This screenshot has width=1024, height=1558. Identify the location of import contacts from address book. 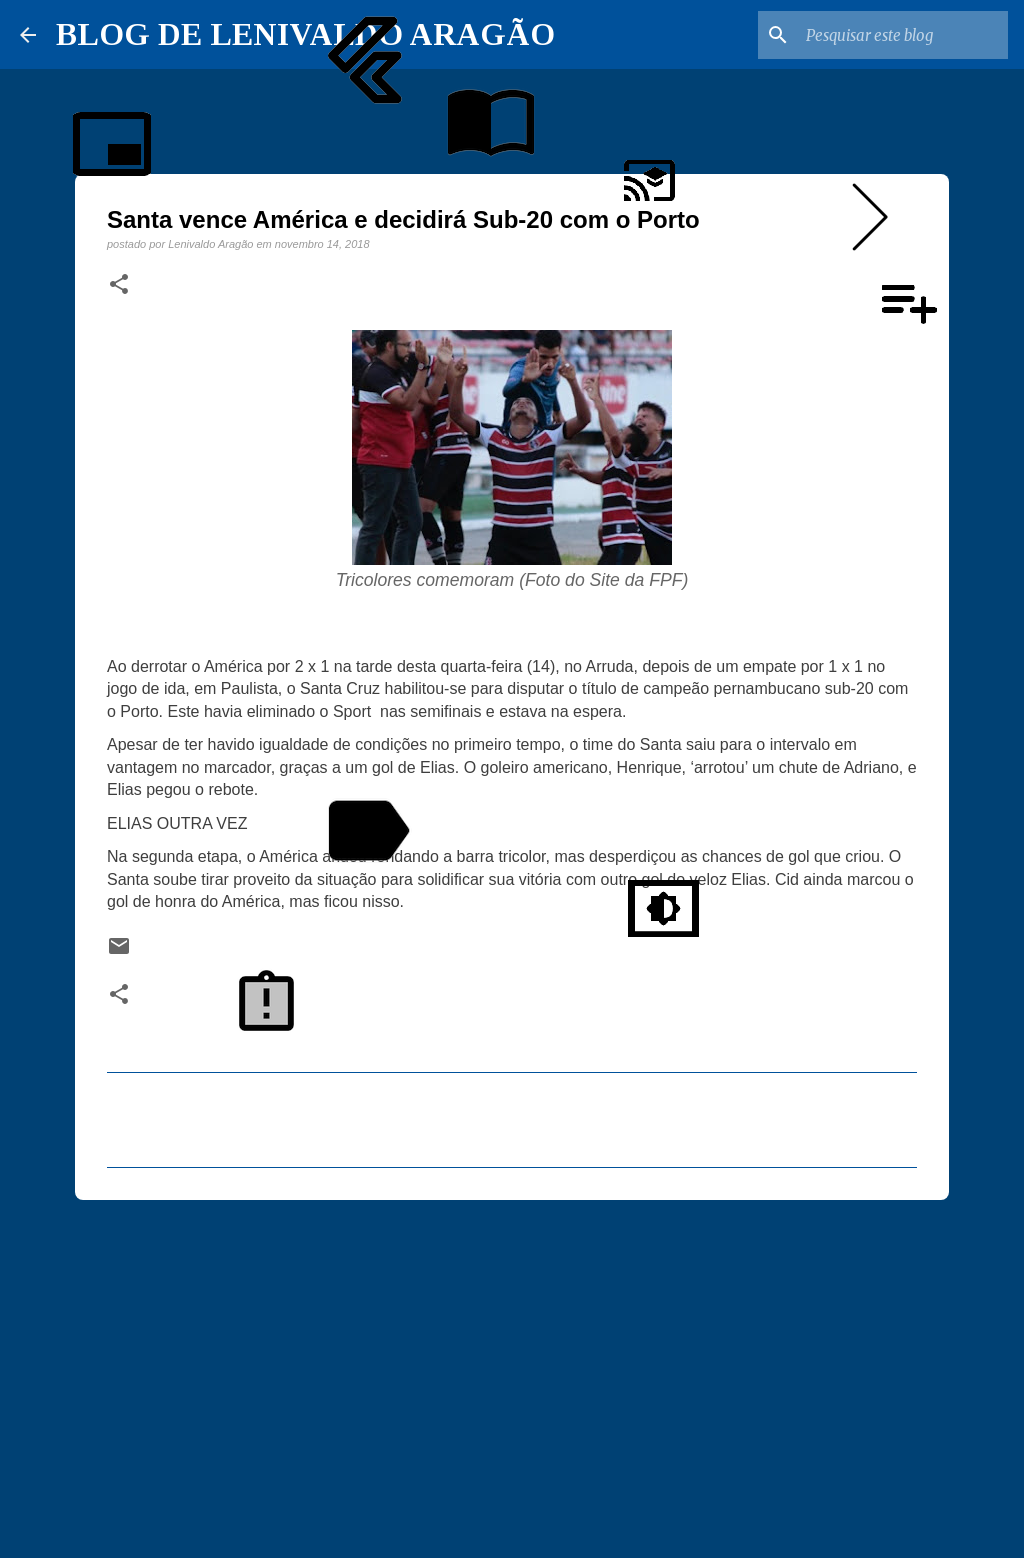
(491, 119).